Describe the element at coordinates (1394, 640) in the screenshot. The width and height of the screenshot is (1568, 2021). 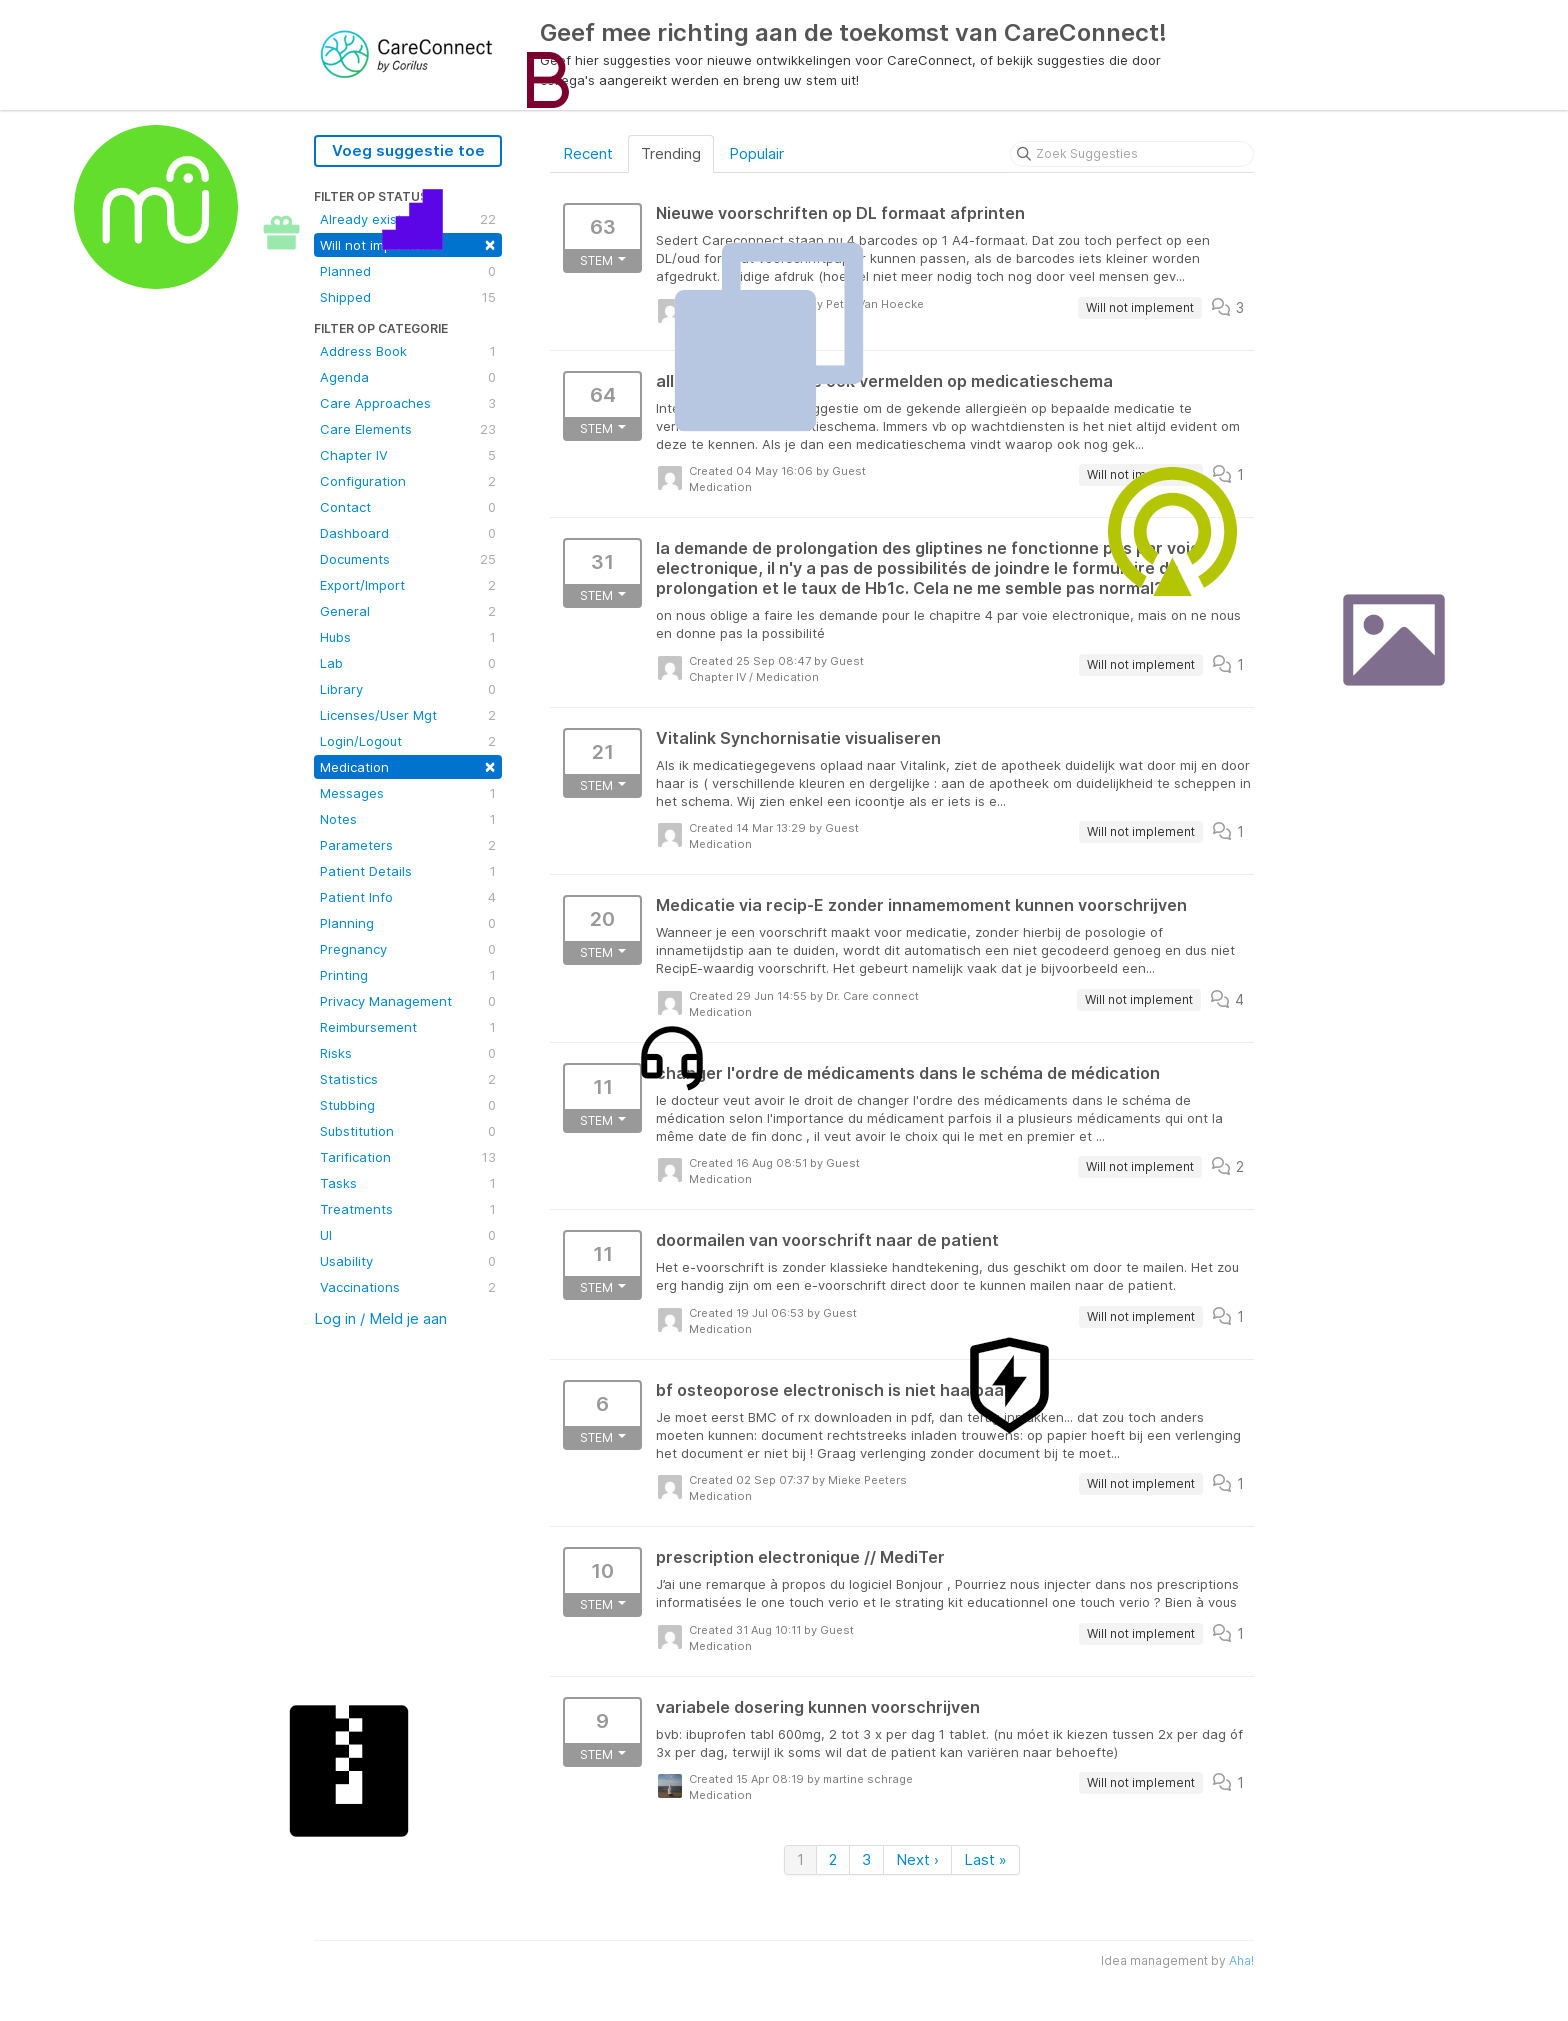
I see `view image or photo` at that location.